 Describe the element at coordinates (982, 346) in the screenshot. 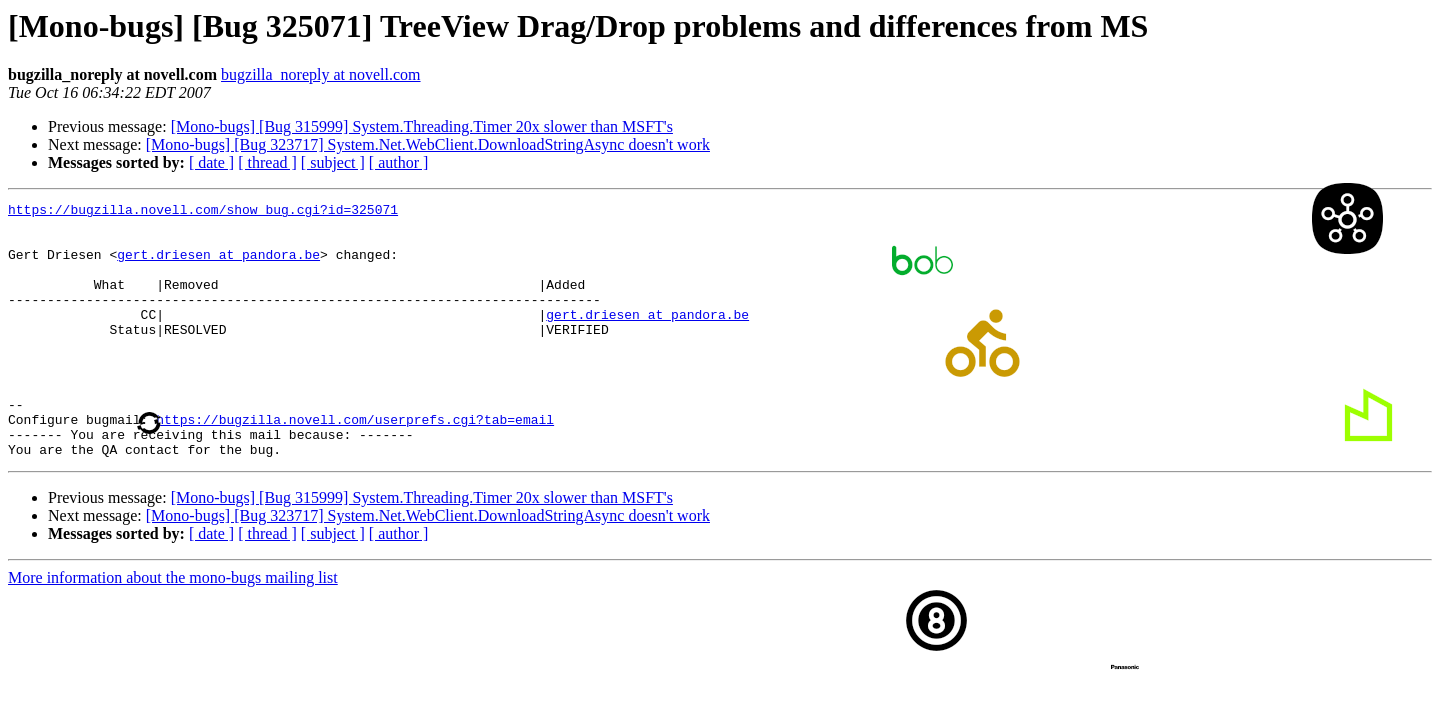

I see `access cycling or bike route directions` at that location.